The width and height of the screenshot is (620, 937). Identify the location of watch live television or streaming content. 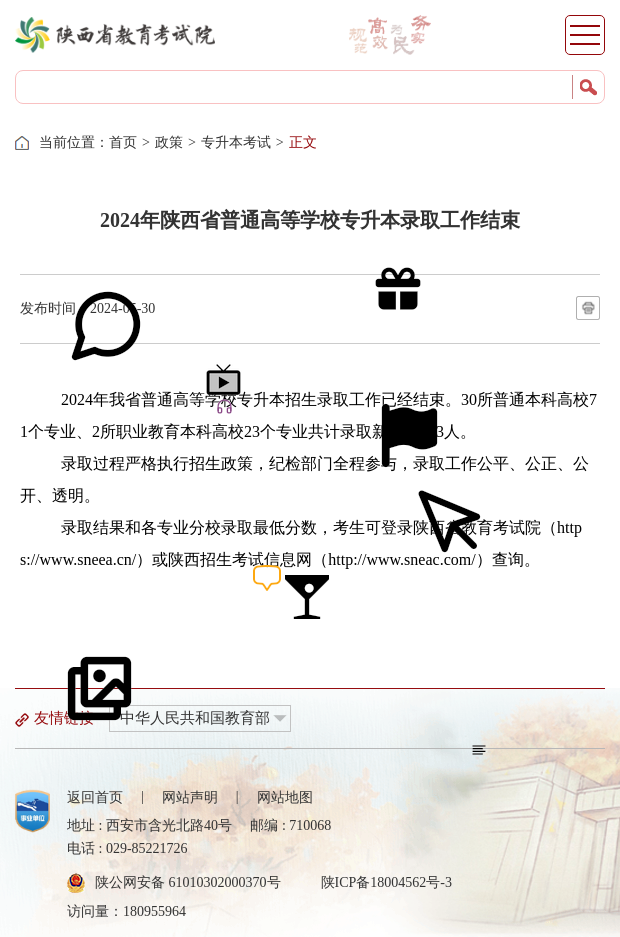
(223, 379).